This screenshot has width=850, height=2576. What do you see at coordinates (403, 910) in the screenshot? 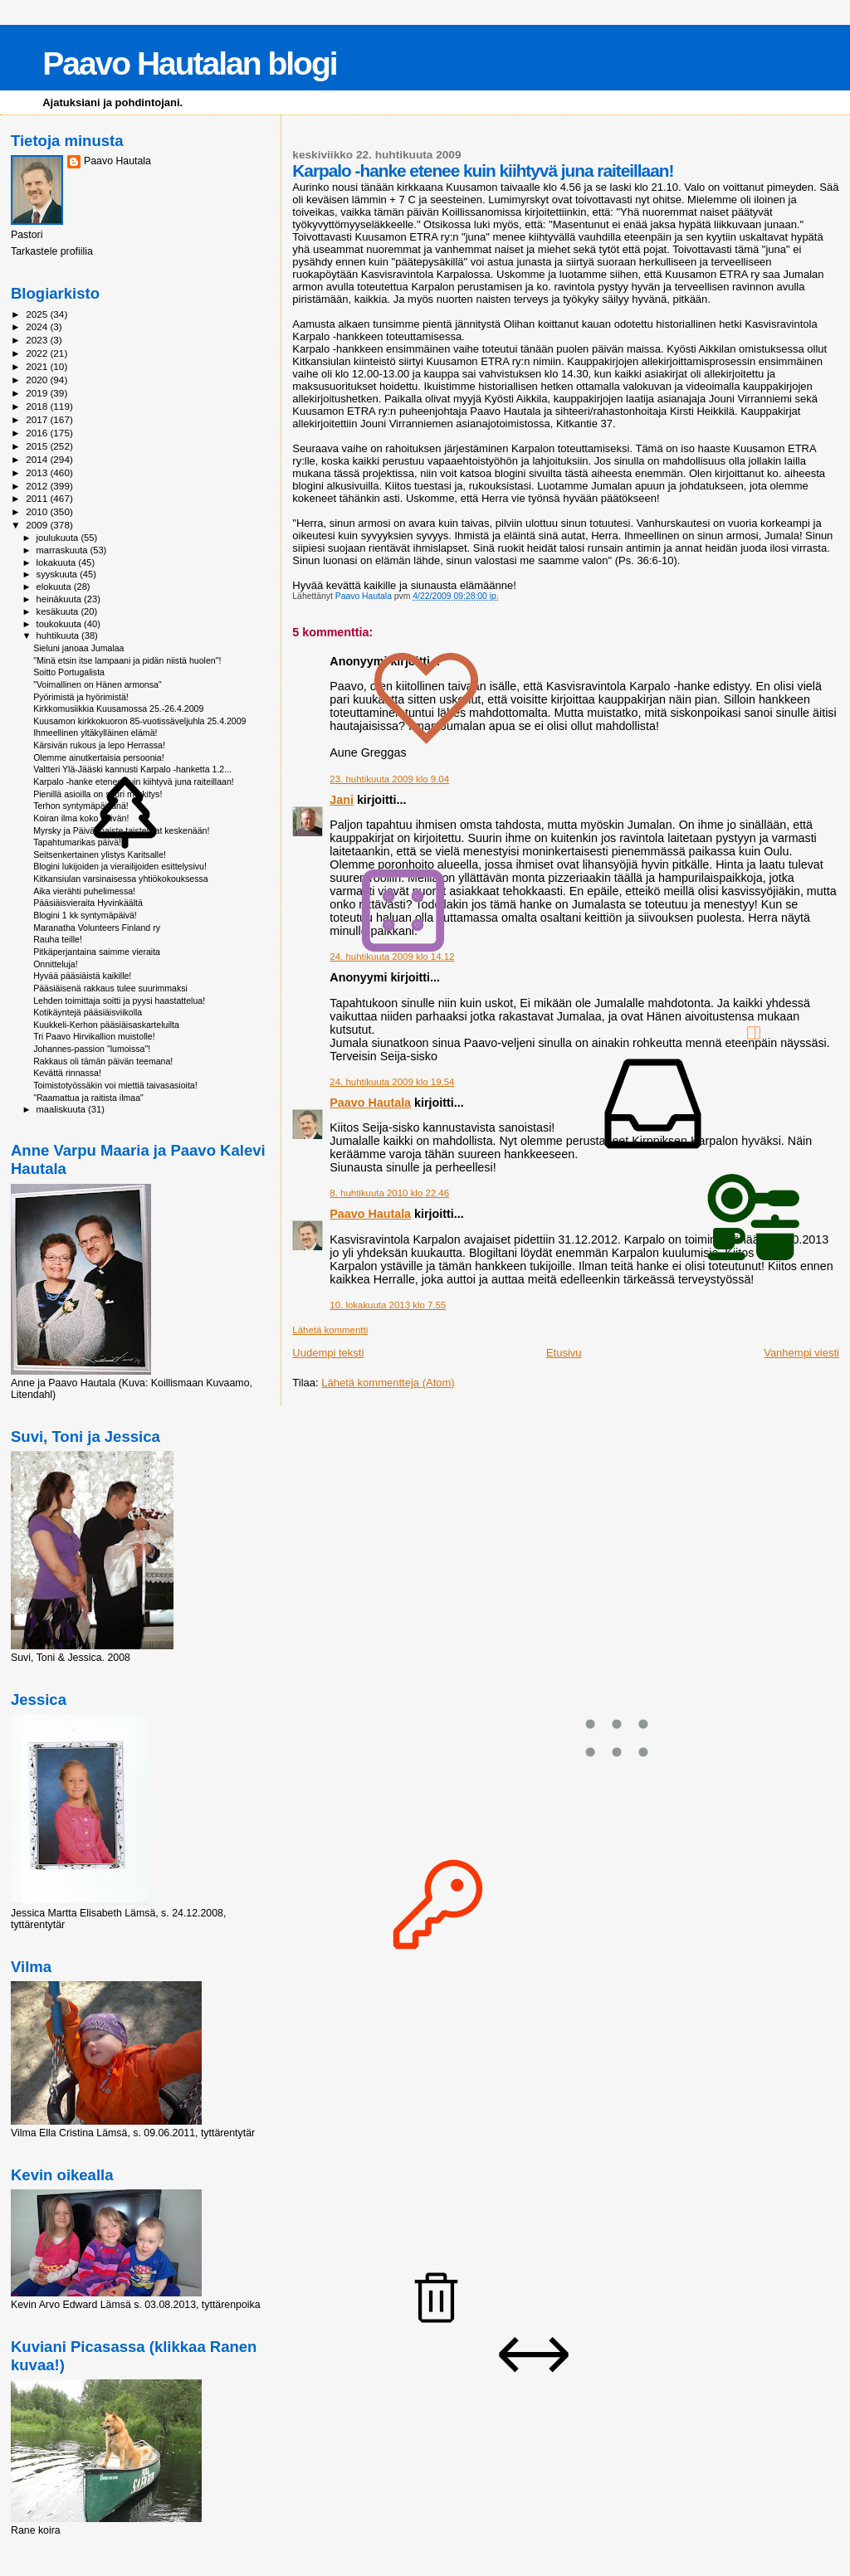
I see `roll the dice or generate a random result` at bounding box center [403, 910].